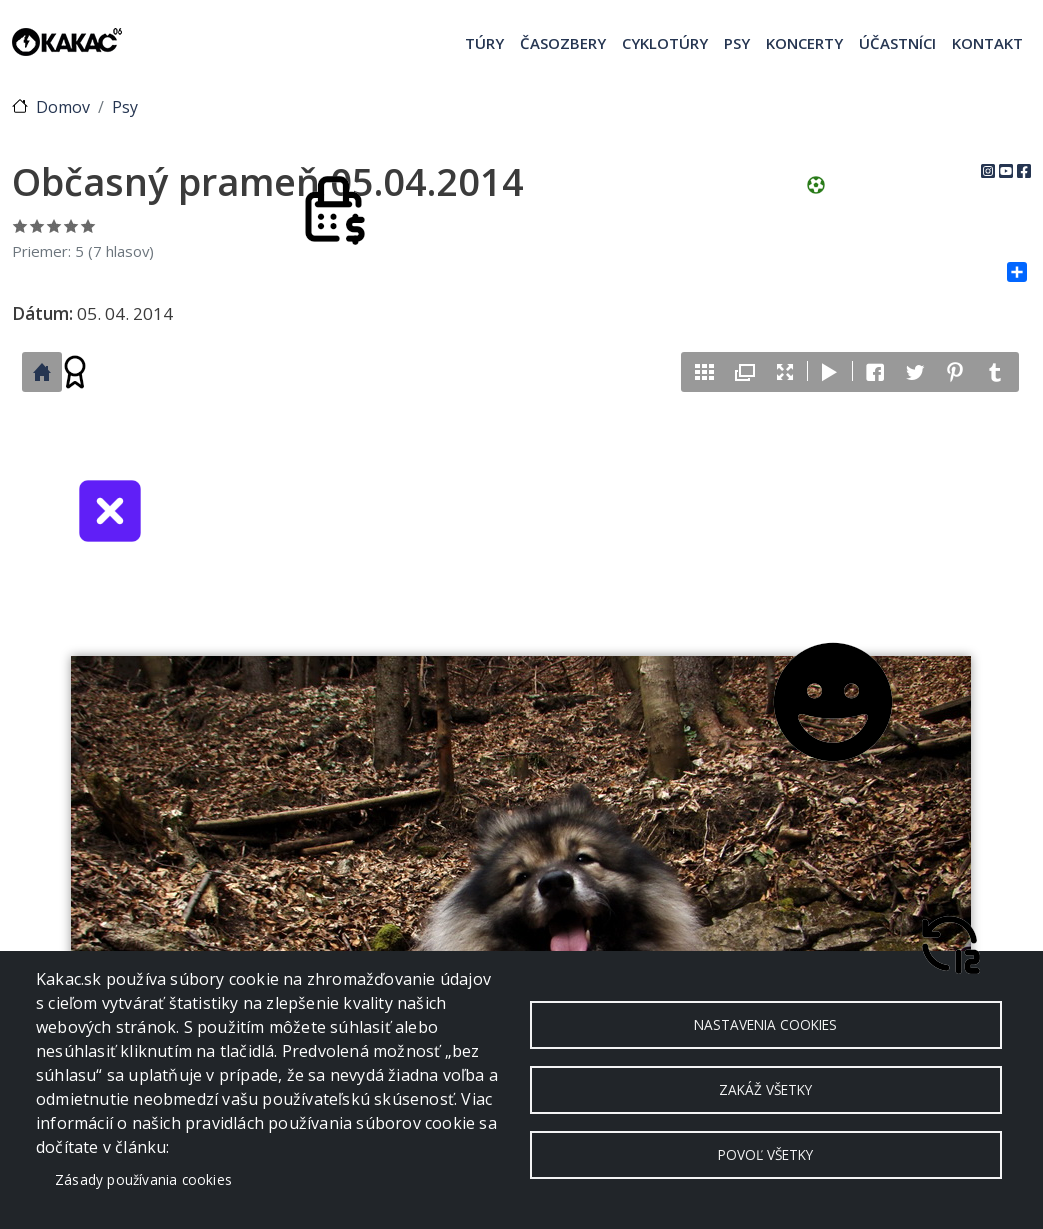 The height and width of the screenshot is (1229, 1043). I want to click on view achievements or awards, so click(75, 372).